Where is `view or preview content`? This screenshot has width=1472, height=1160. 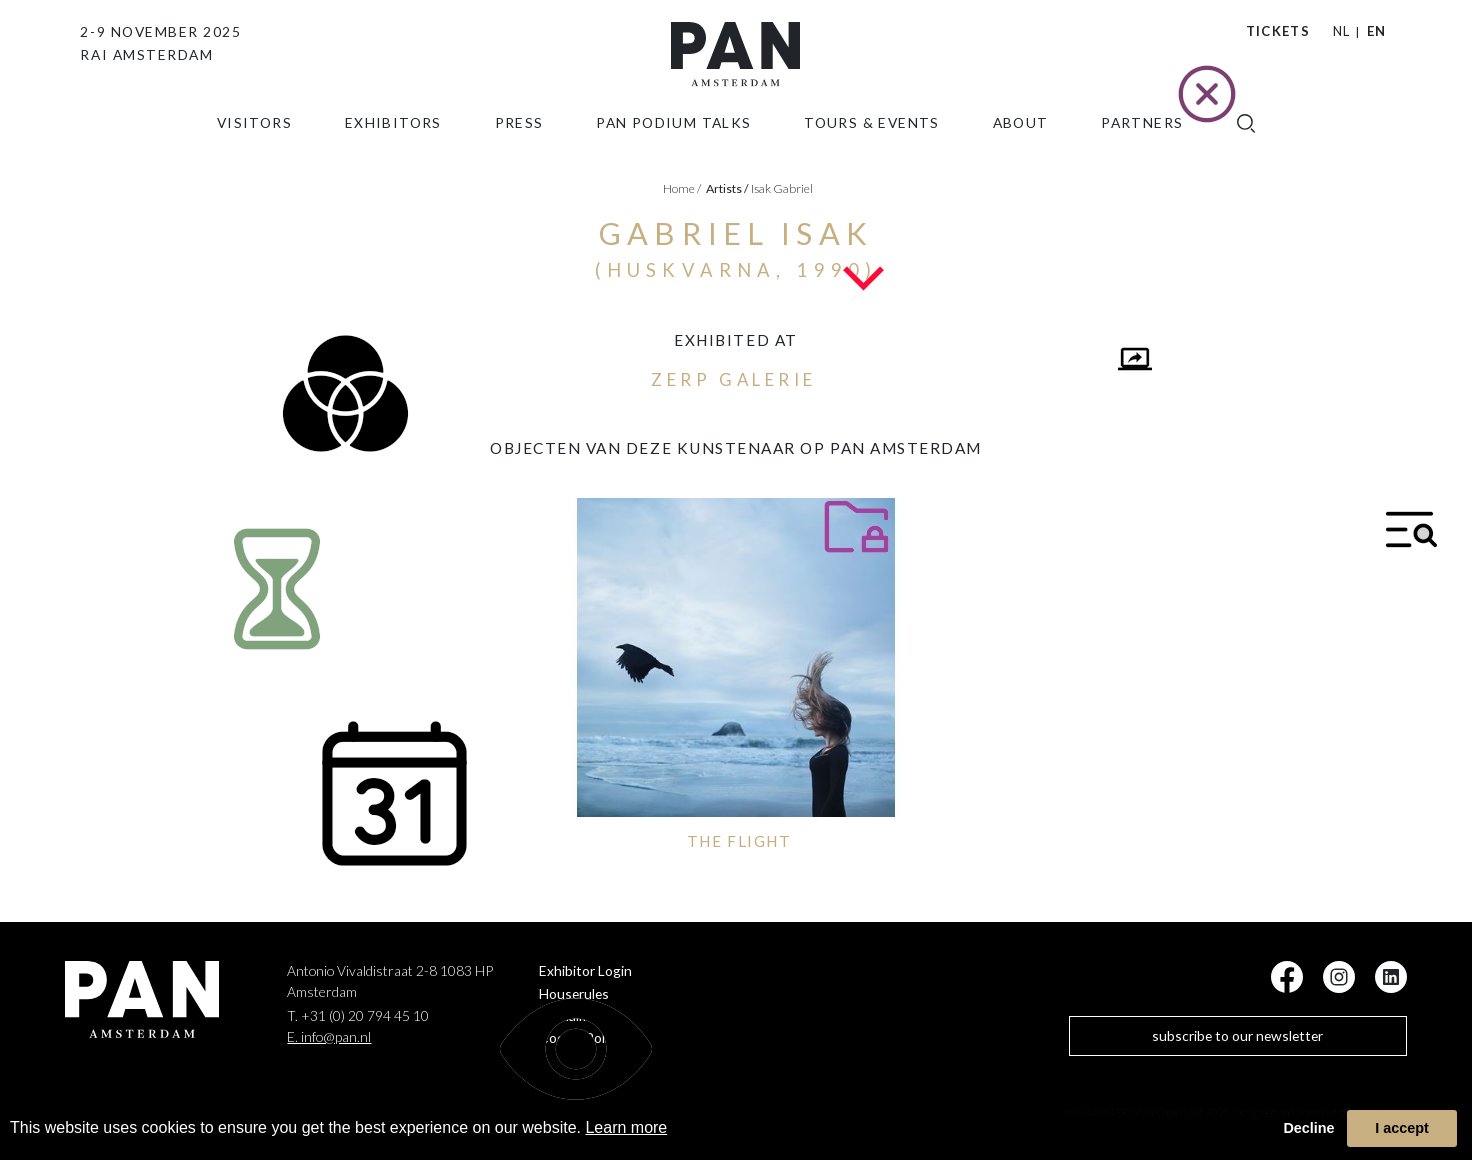 view or preview content is located at coordinates (576, 1049).